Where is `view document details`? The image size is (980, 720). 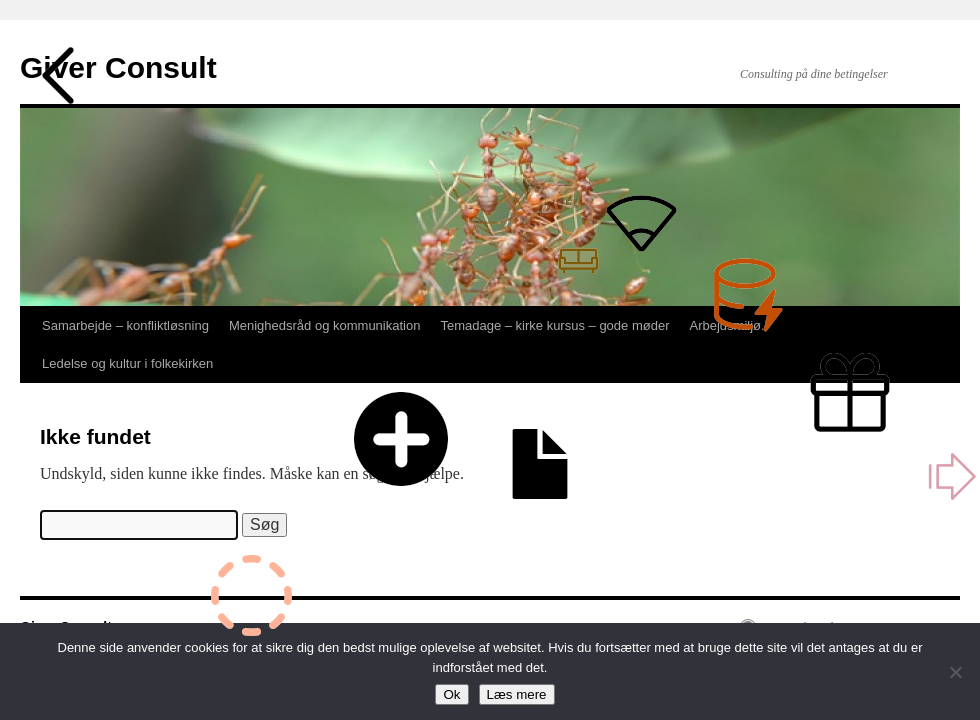
view document details is located at coordinates (540, 464).